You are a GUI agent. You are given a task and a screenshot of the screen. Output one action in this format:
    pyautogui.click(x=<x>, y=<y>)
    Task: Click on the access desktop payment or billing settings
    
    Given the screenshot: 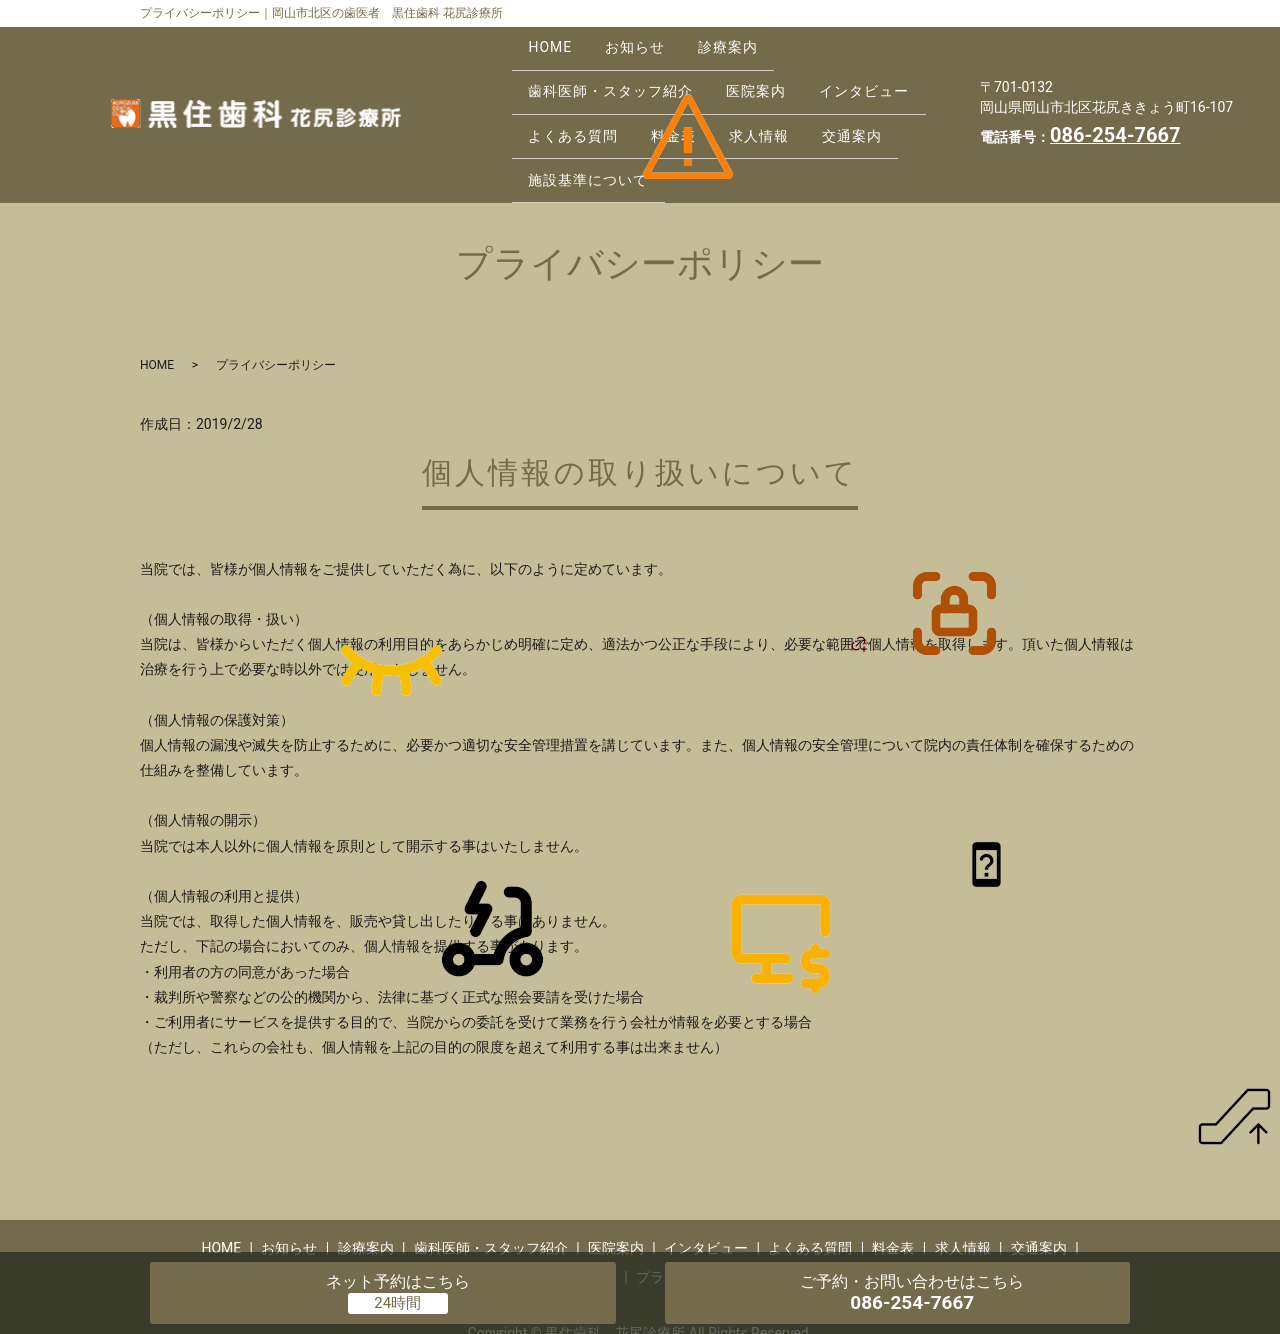 What is the action you would take?
    pyautogui.click(x=781, y=939)
    